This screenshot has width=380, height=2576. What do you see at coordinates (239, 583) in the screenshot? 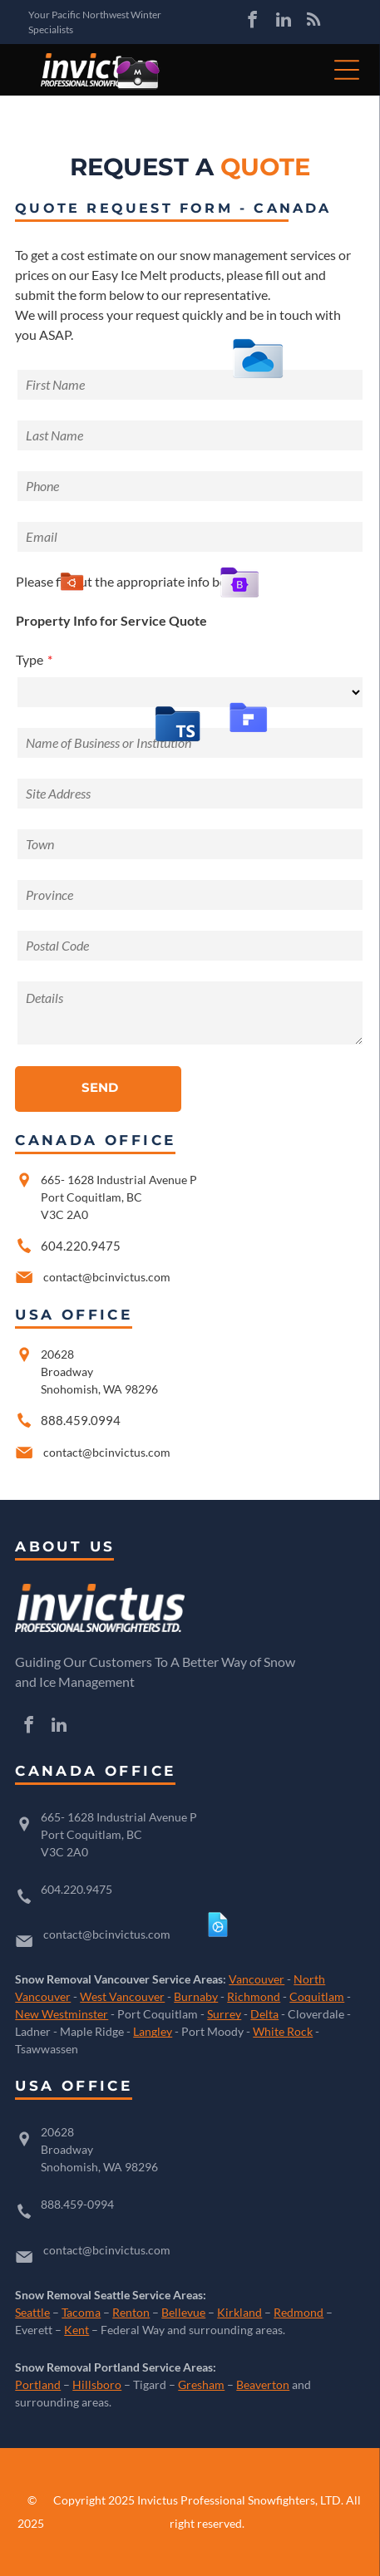
I see `open bootstrap framework project folder` at bounding box center [239, 583].